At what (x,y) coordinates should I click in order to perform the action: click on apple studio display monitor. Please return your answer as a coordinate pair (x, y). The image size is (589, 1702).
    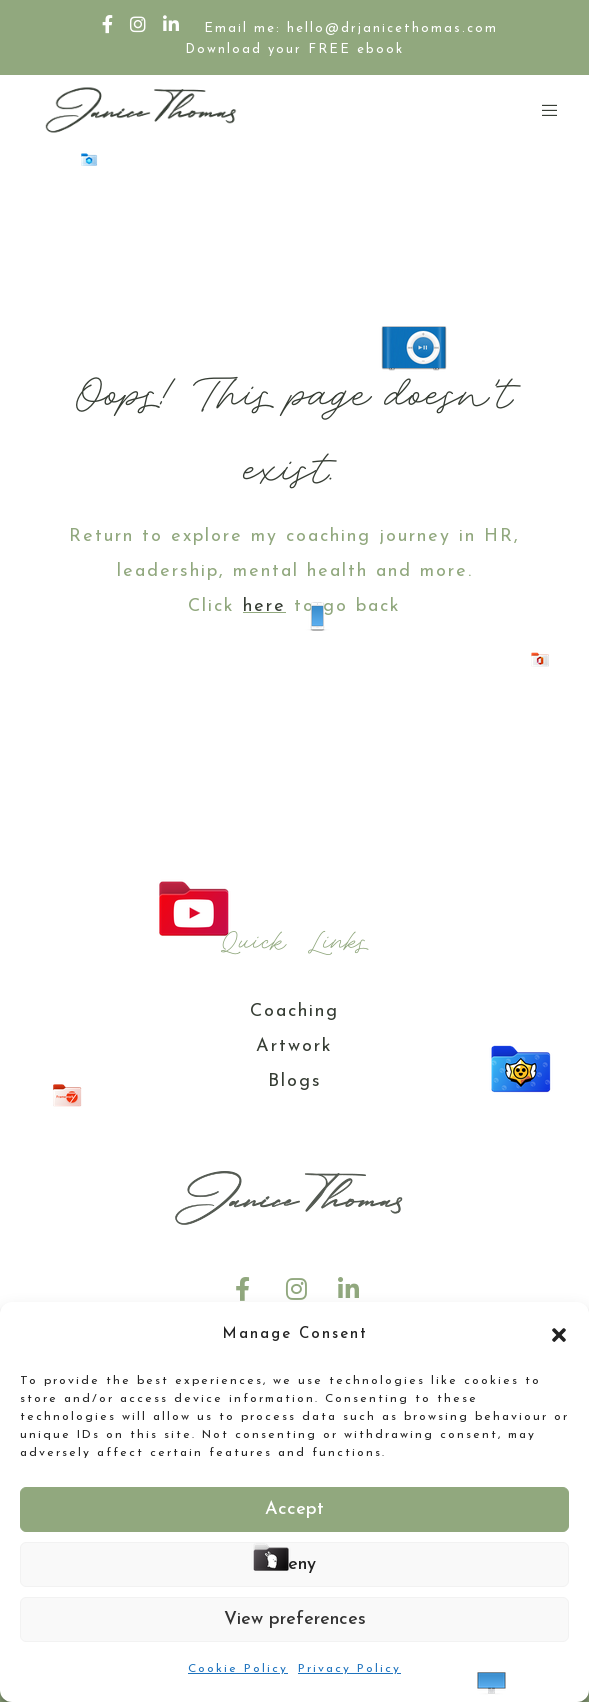
    Looking at the image, I should click on (491, 1681).